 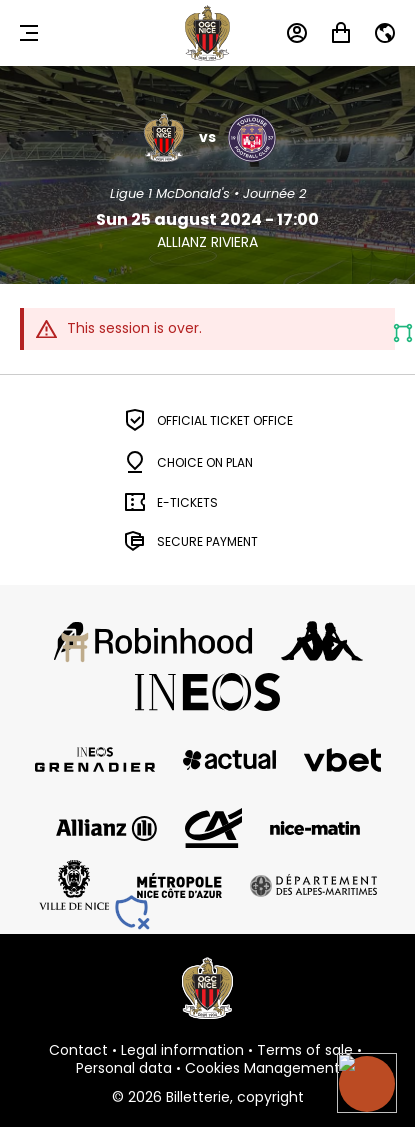 What do you see at coordinates (403, 333) in the screenshot?
I see `connect nodes or create a path between points` at bounding box center [403, 333].